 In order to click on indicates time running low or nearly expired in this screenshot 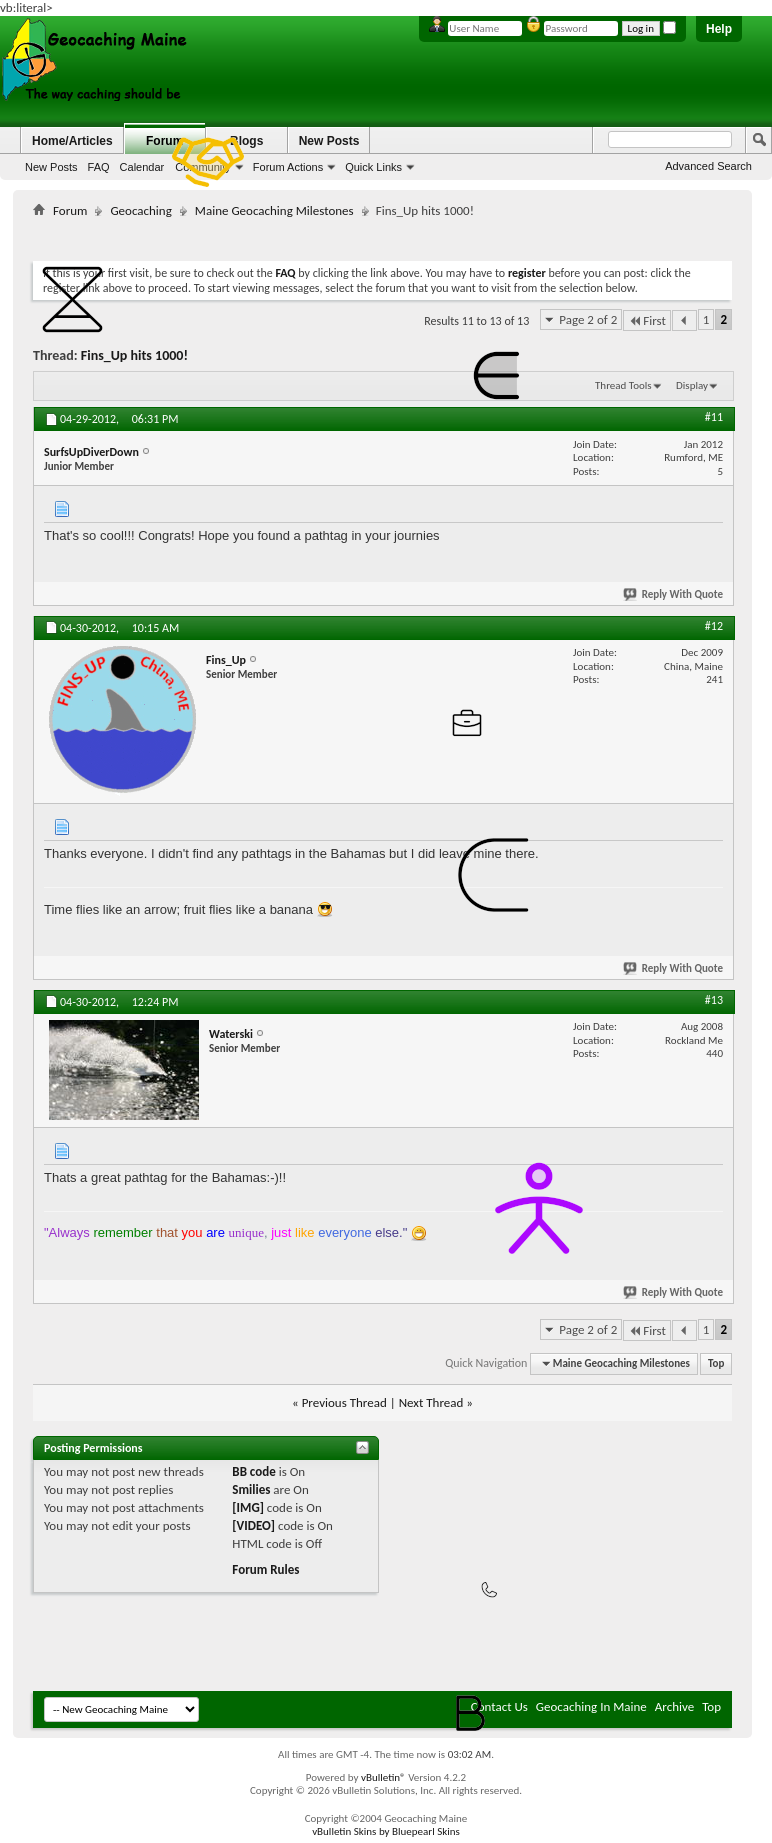, I will do `click(72, 299)`.